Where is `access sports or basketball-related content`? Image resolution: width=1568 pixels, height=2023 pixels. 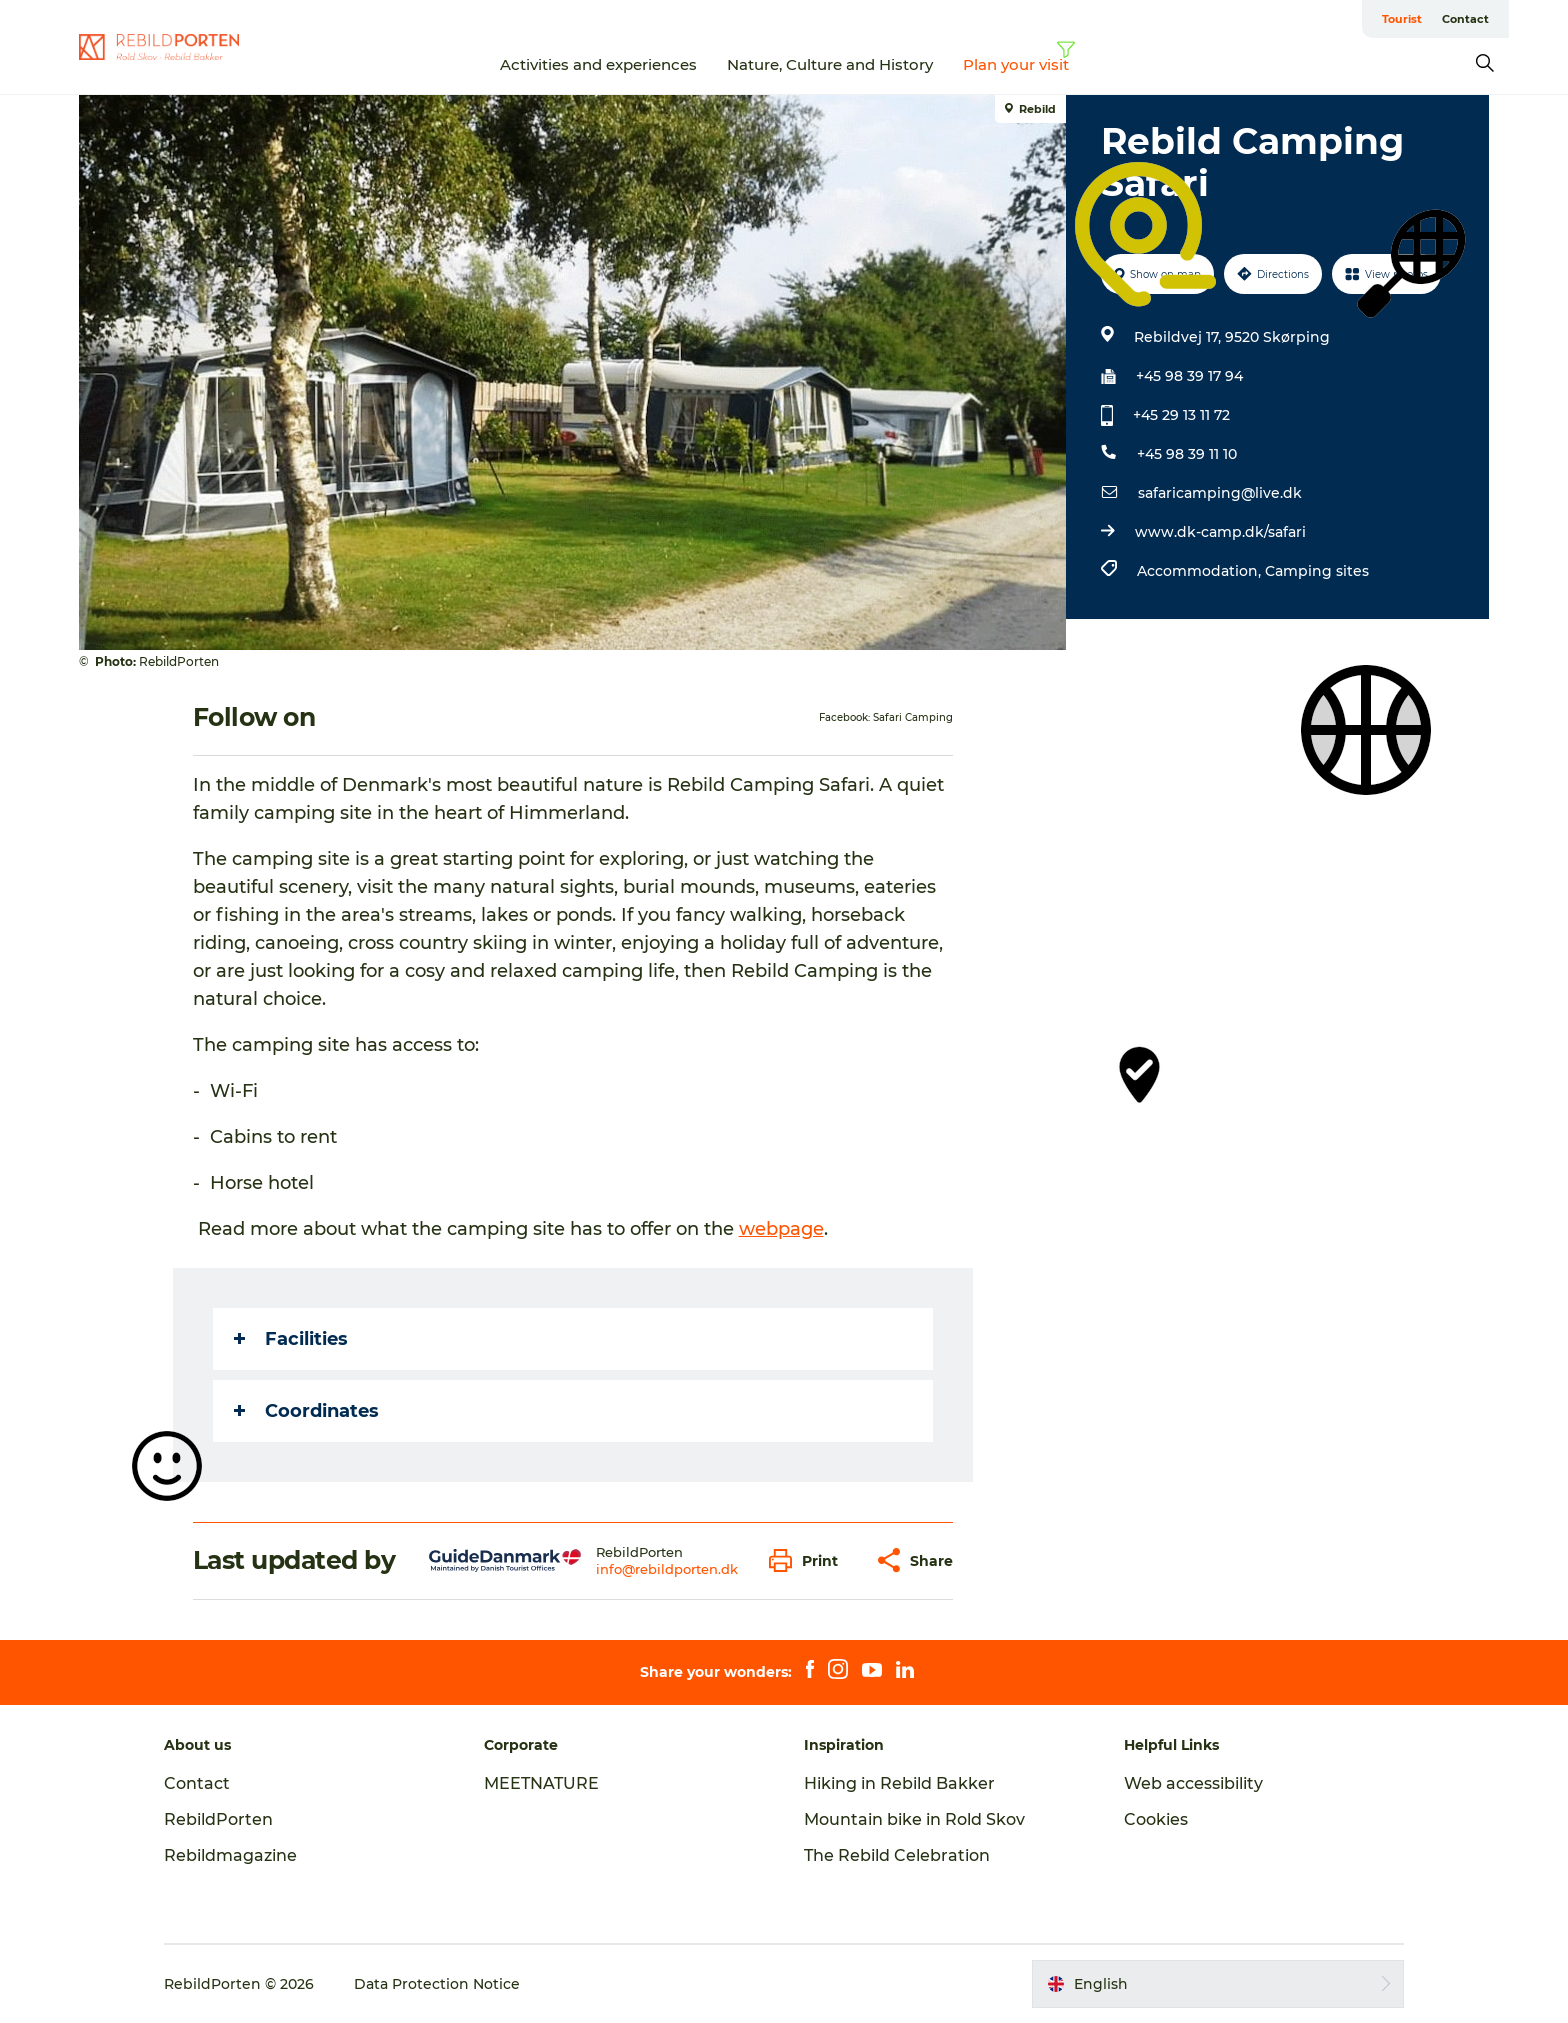
access sports or basketball-related content is located at coordinates (1366, 730).